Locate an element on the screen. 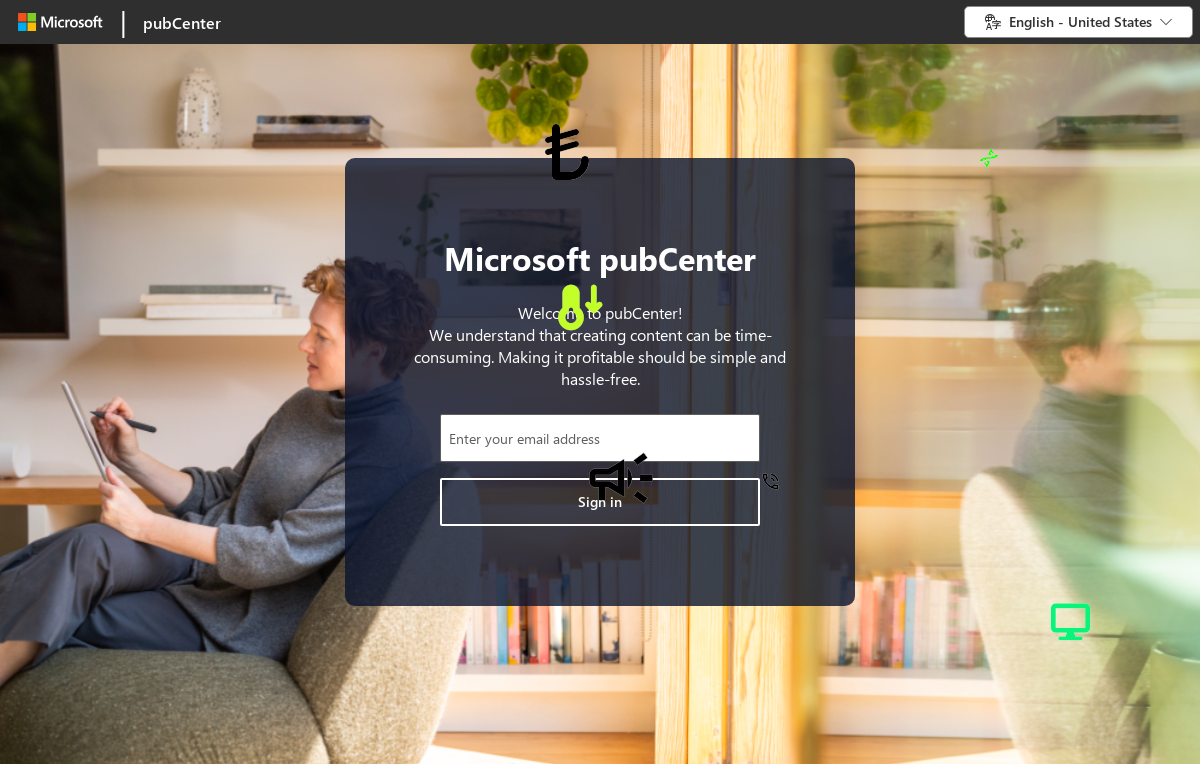 The image size is (1200, 764). access genetic or DNA-related information is located at coordinates (989, 158).